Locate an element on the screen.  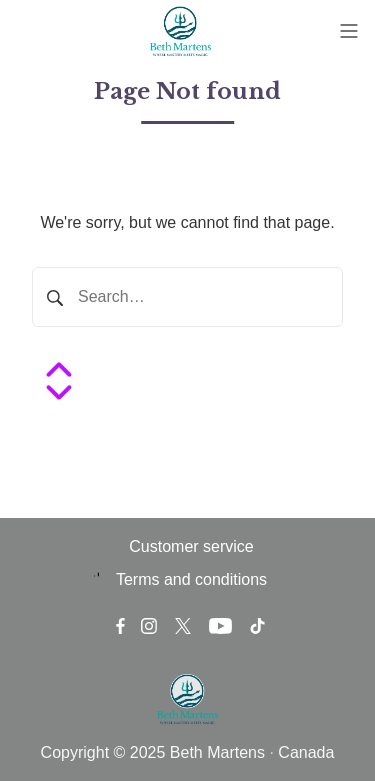
expand or collapse a dropdown menu is located at coordinates (59, 381).